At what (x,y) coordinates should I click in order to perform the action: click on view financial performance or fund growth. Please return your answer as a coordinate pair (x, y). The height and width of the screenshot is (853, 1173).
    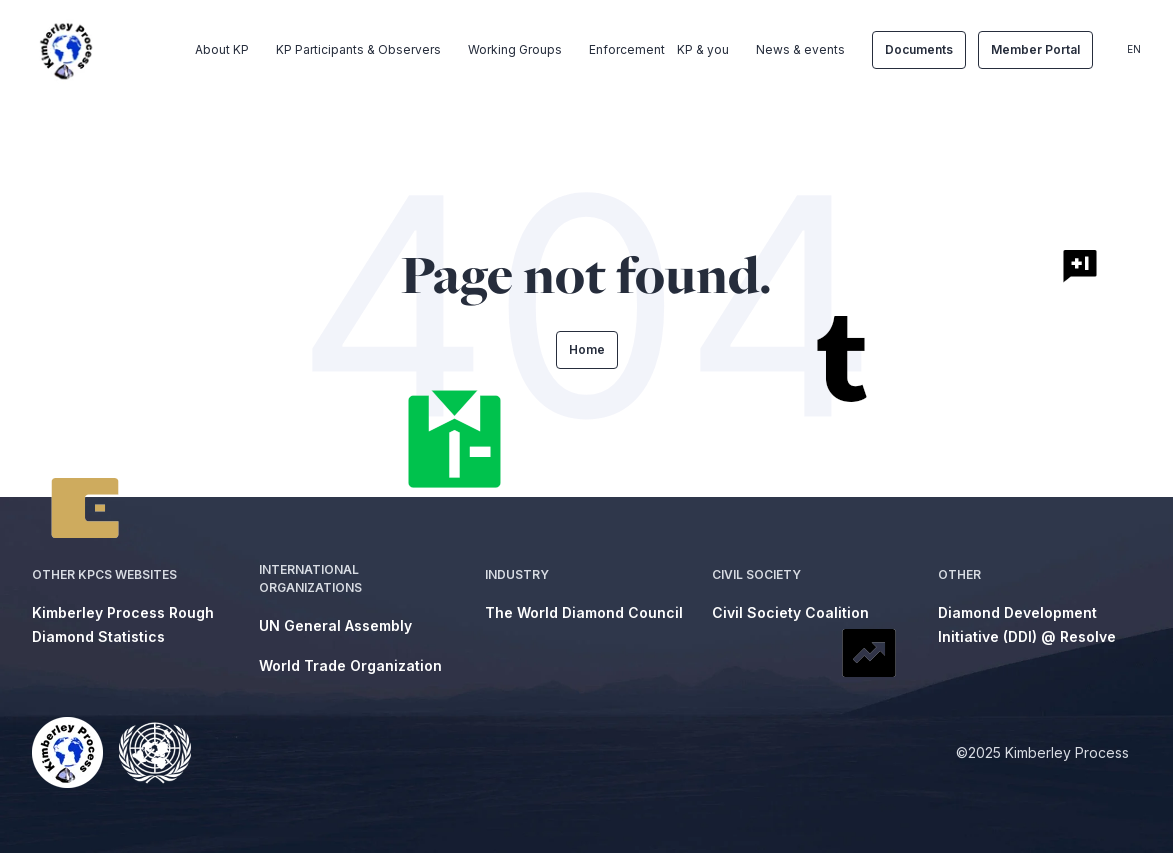
    Looking at the image, I should click on (869, 653).